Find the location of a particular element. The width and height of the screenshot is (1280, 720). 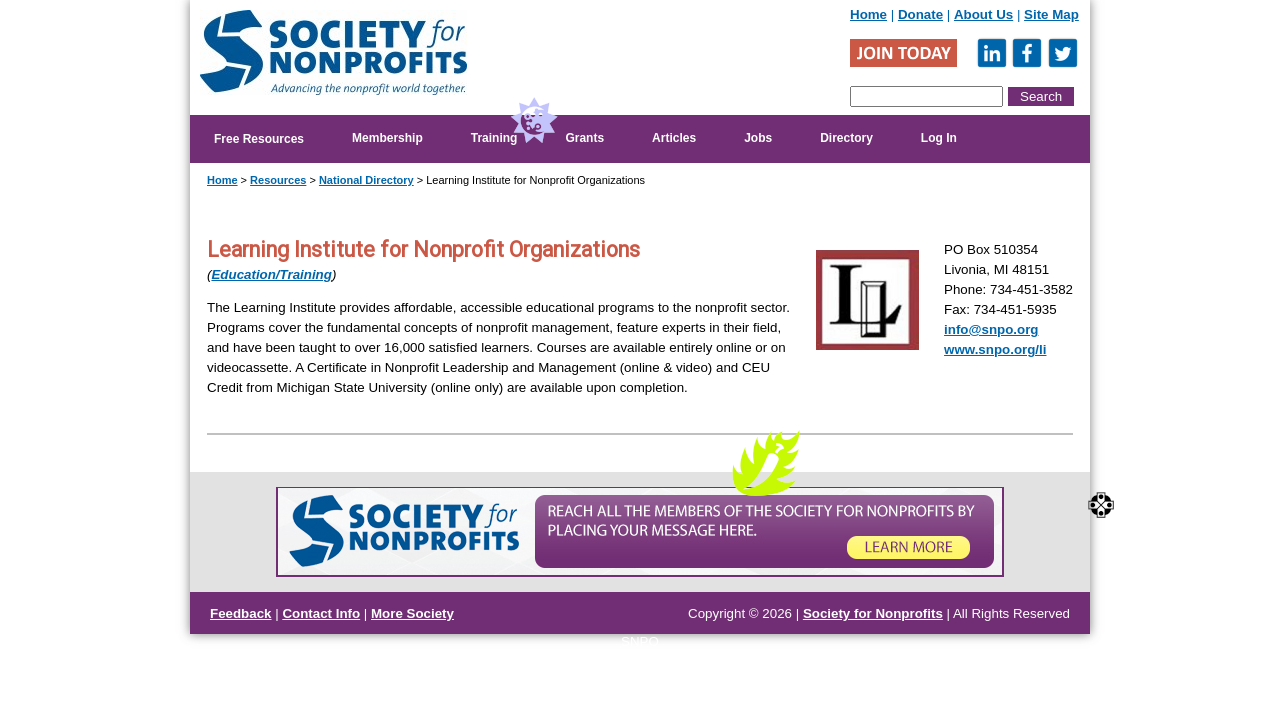

represents solar or star-based abilities in a game is located at coordinates (534, 120).